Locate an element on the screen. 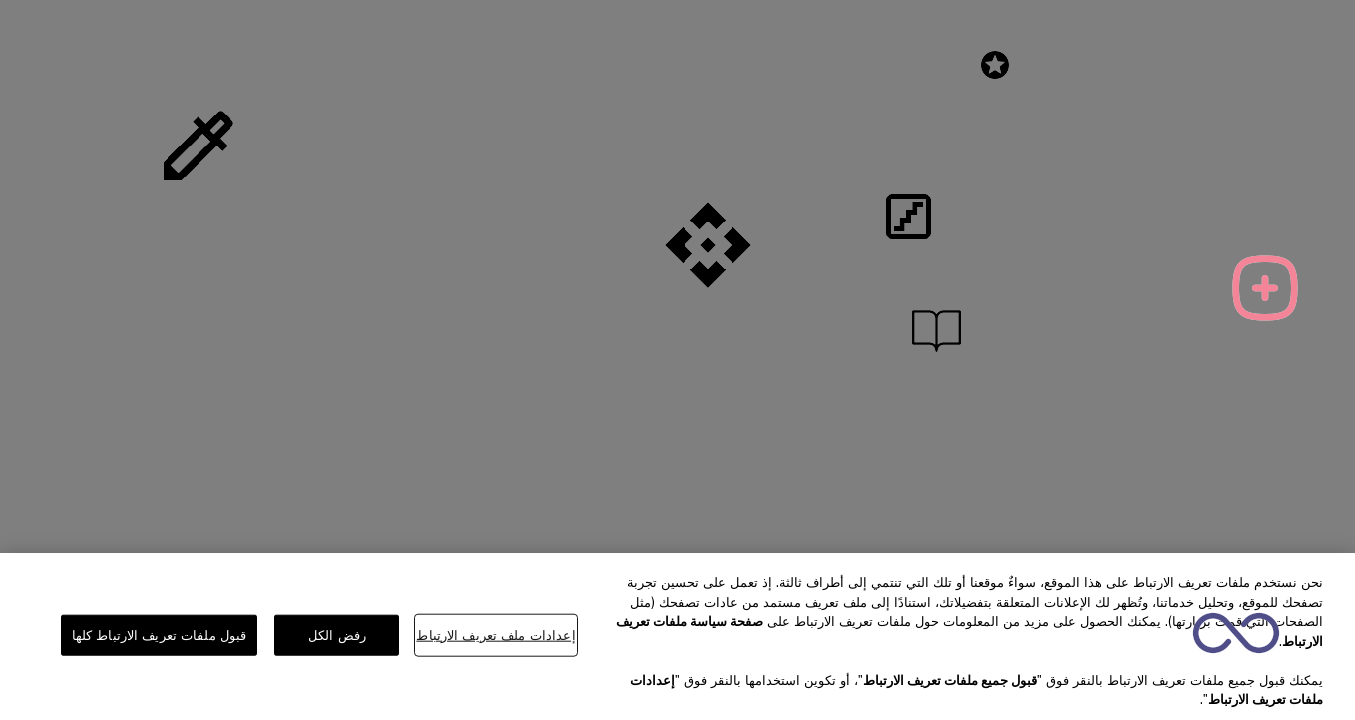 This screenshot has width=1355, height=720. add a new item is located at coordinates (1265, 288).